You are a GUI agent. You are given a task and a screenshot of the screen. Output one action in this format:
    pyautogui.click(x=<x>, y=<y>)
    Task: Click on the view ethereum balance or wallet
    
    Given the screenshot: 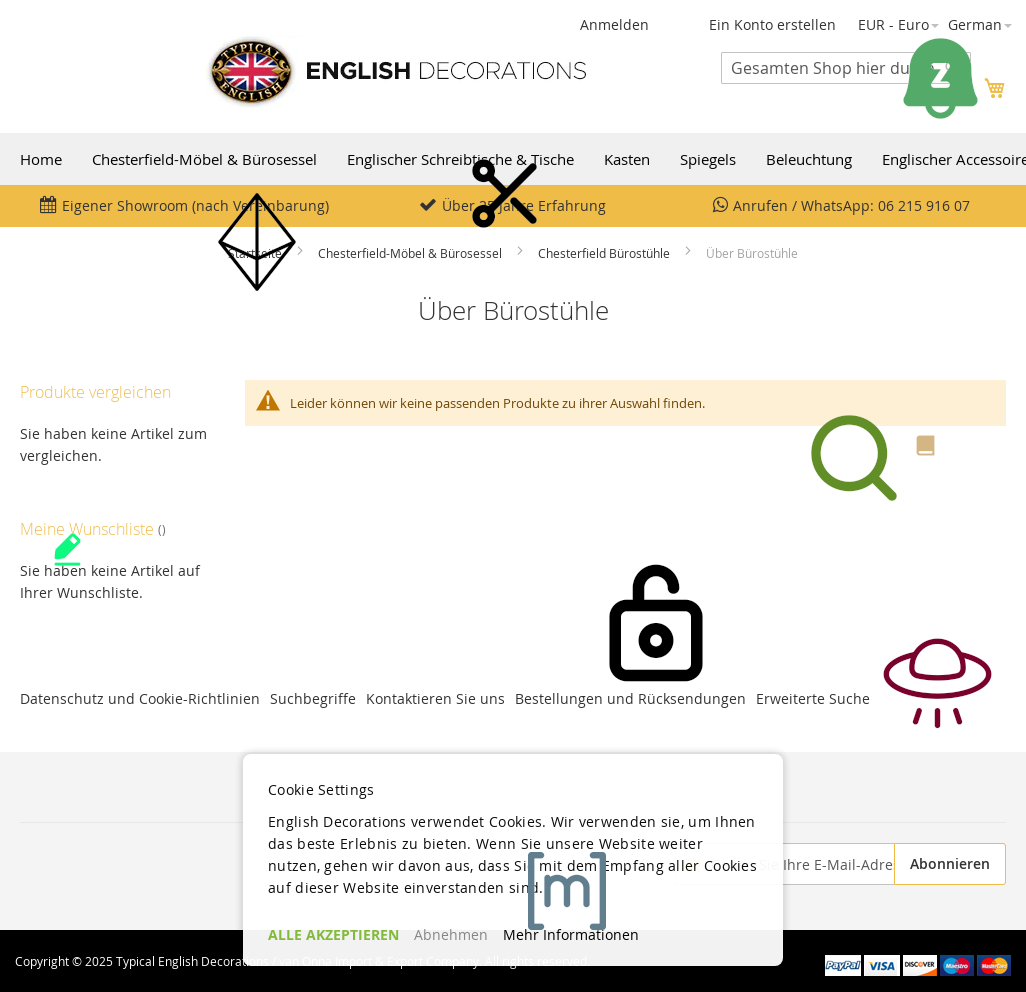 What is the action you would take?
    pyautogui.click(x=257, y=242)
    